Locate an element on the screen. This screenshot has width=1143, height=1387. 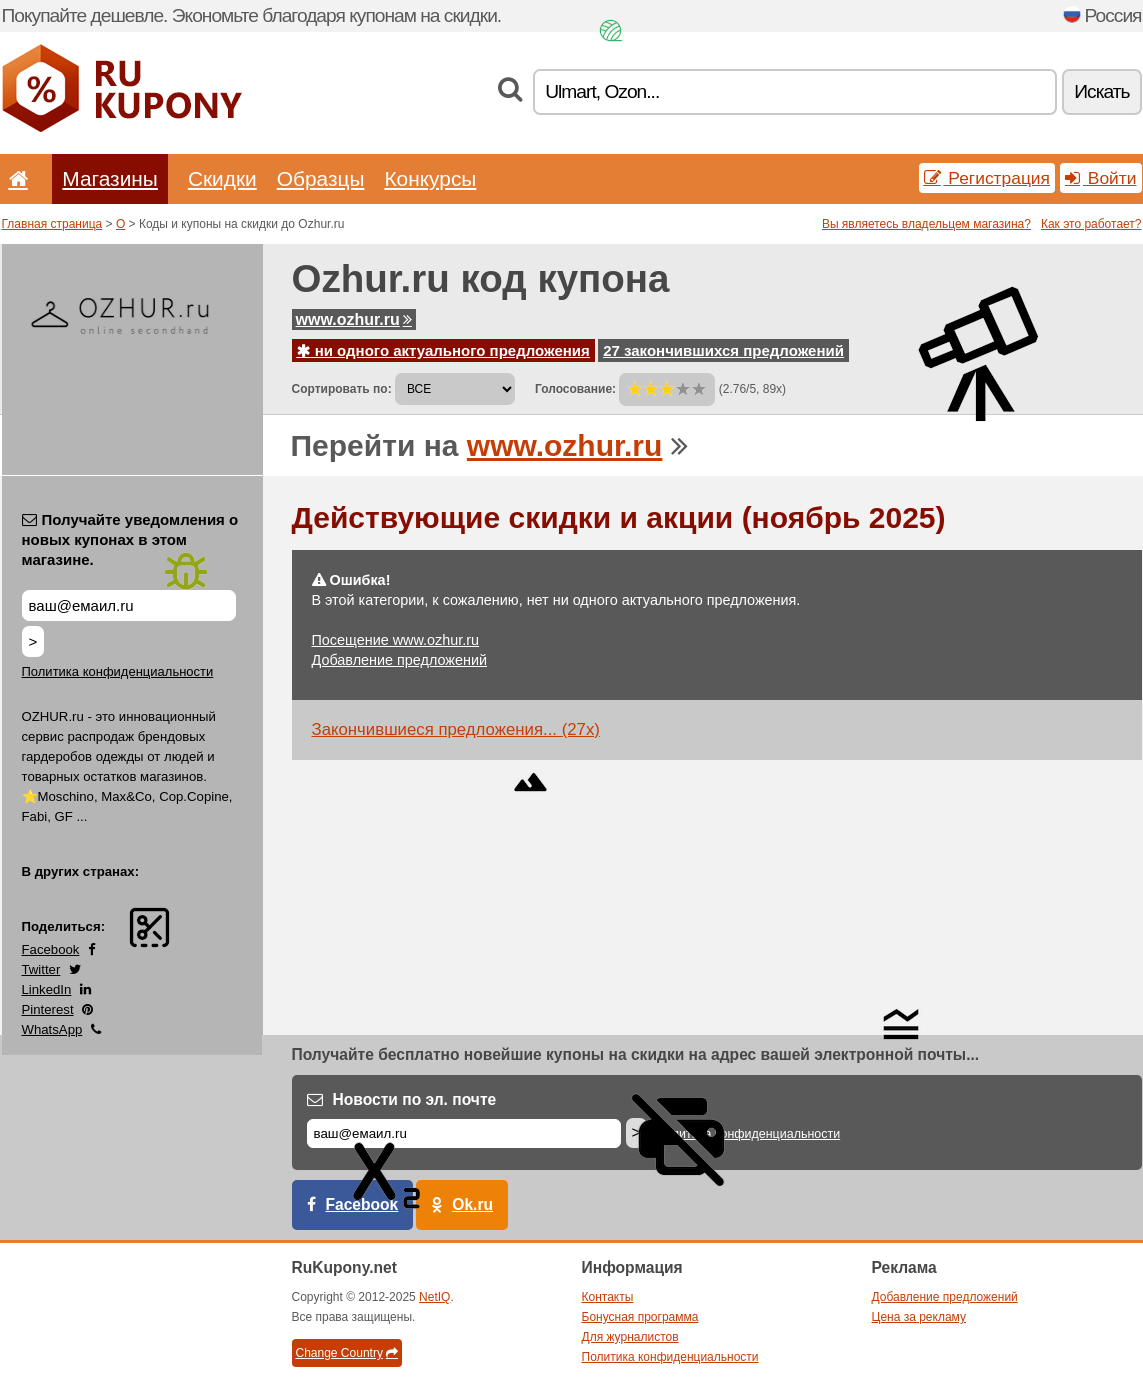
apply subscript formatting to selected text is located at coordinates (374, 1175).